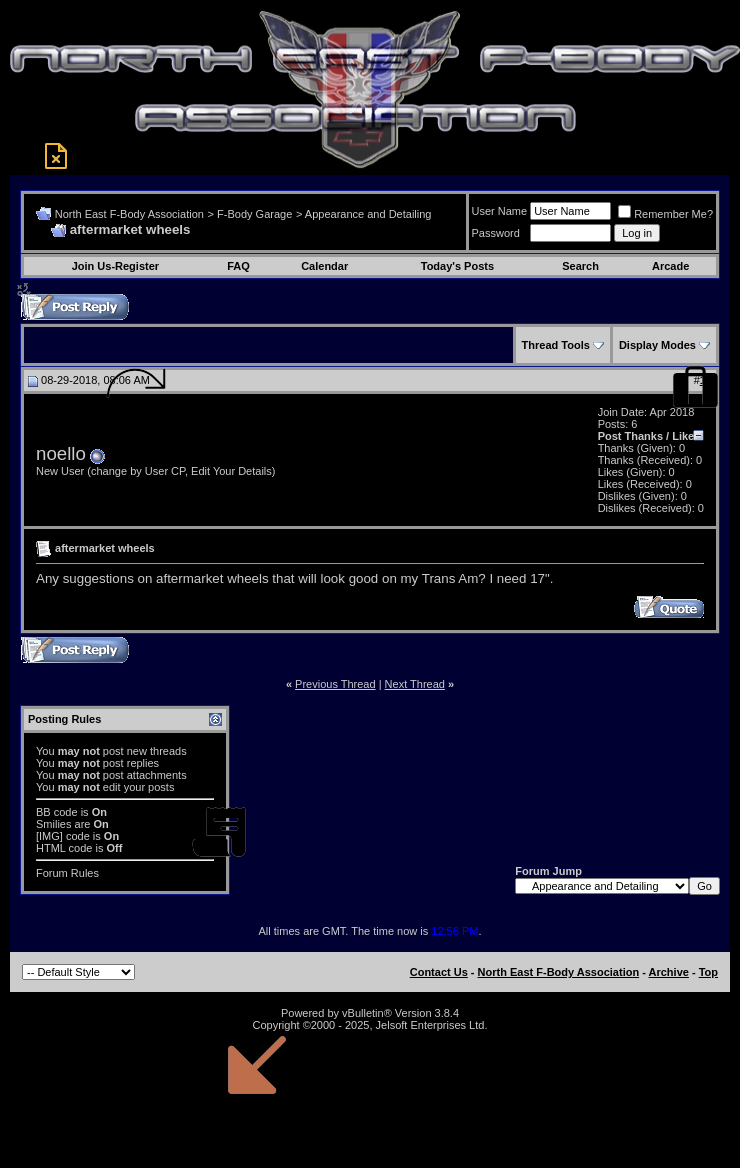  What do you see at coordinates (695, 388) in the screenshot?
I see `access travel or trip planning features` at bounding box center [695, 388].